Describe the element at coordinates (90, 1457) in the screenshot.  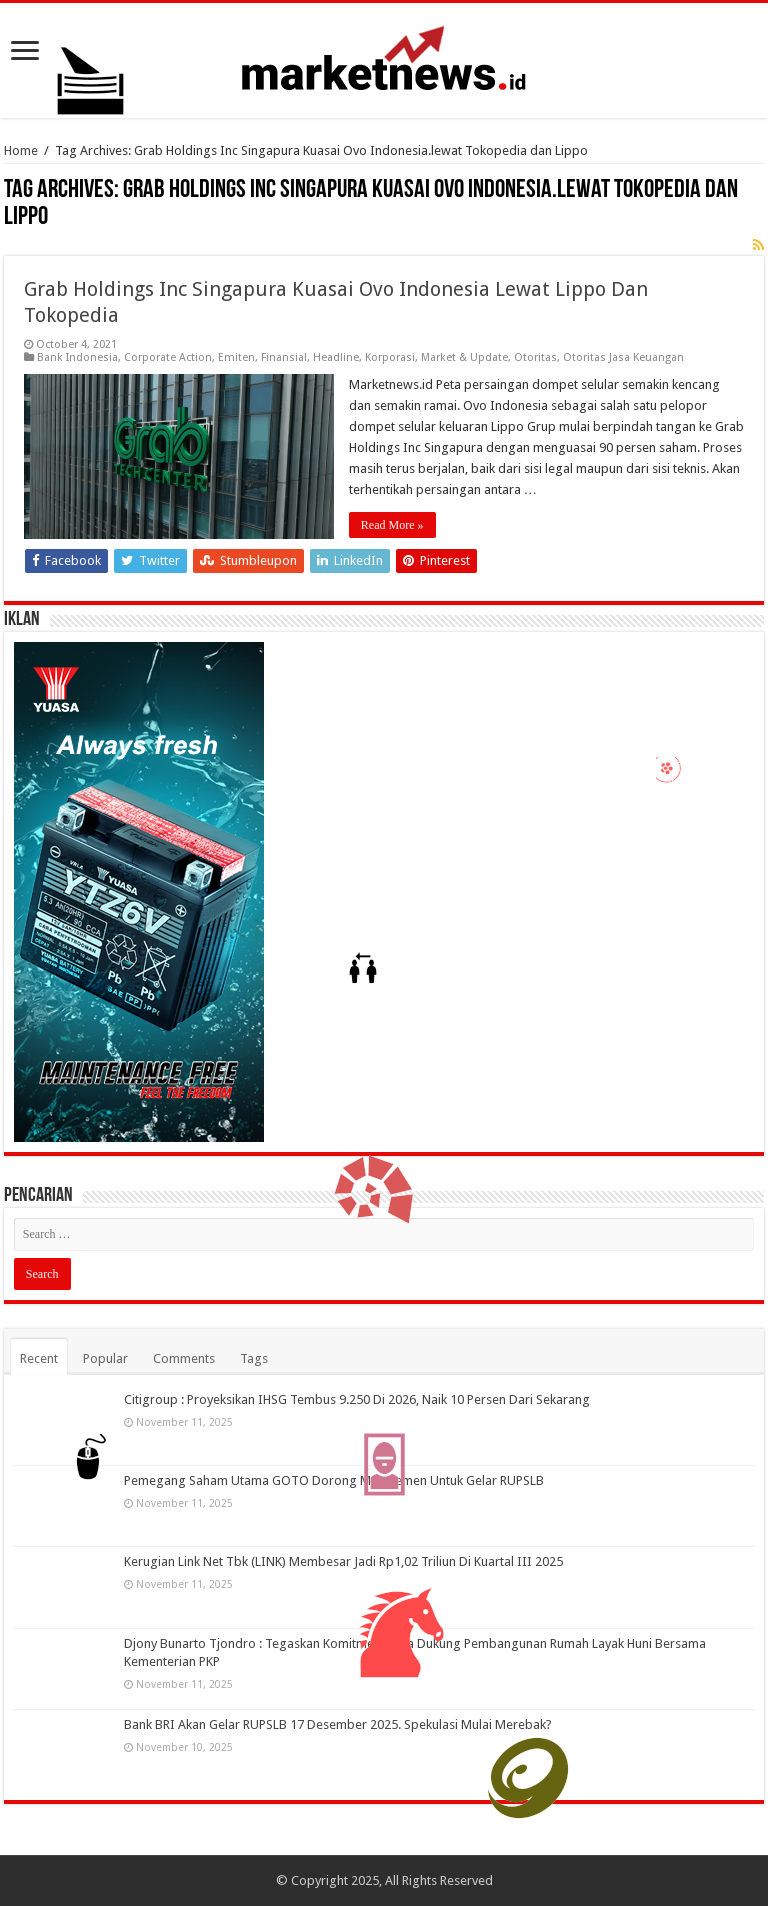
I see `indicates mouse input or cursor control settings` at that location.